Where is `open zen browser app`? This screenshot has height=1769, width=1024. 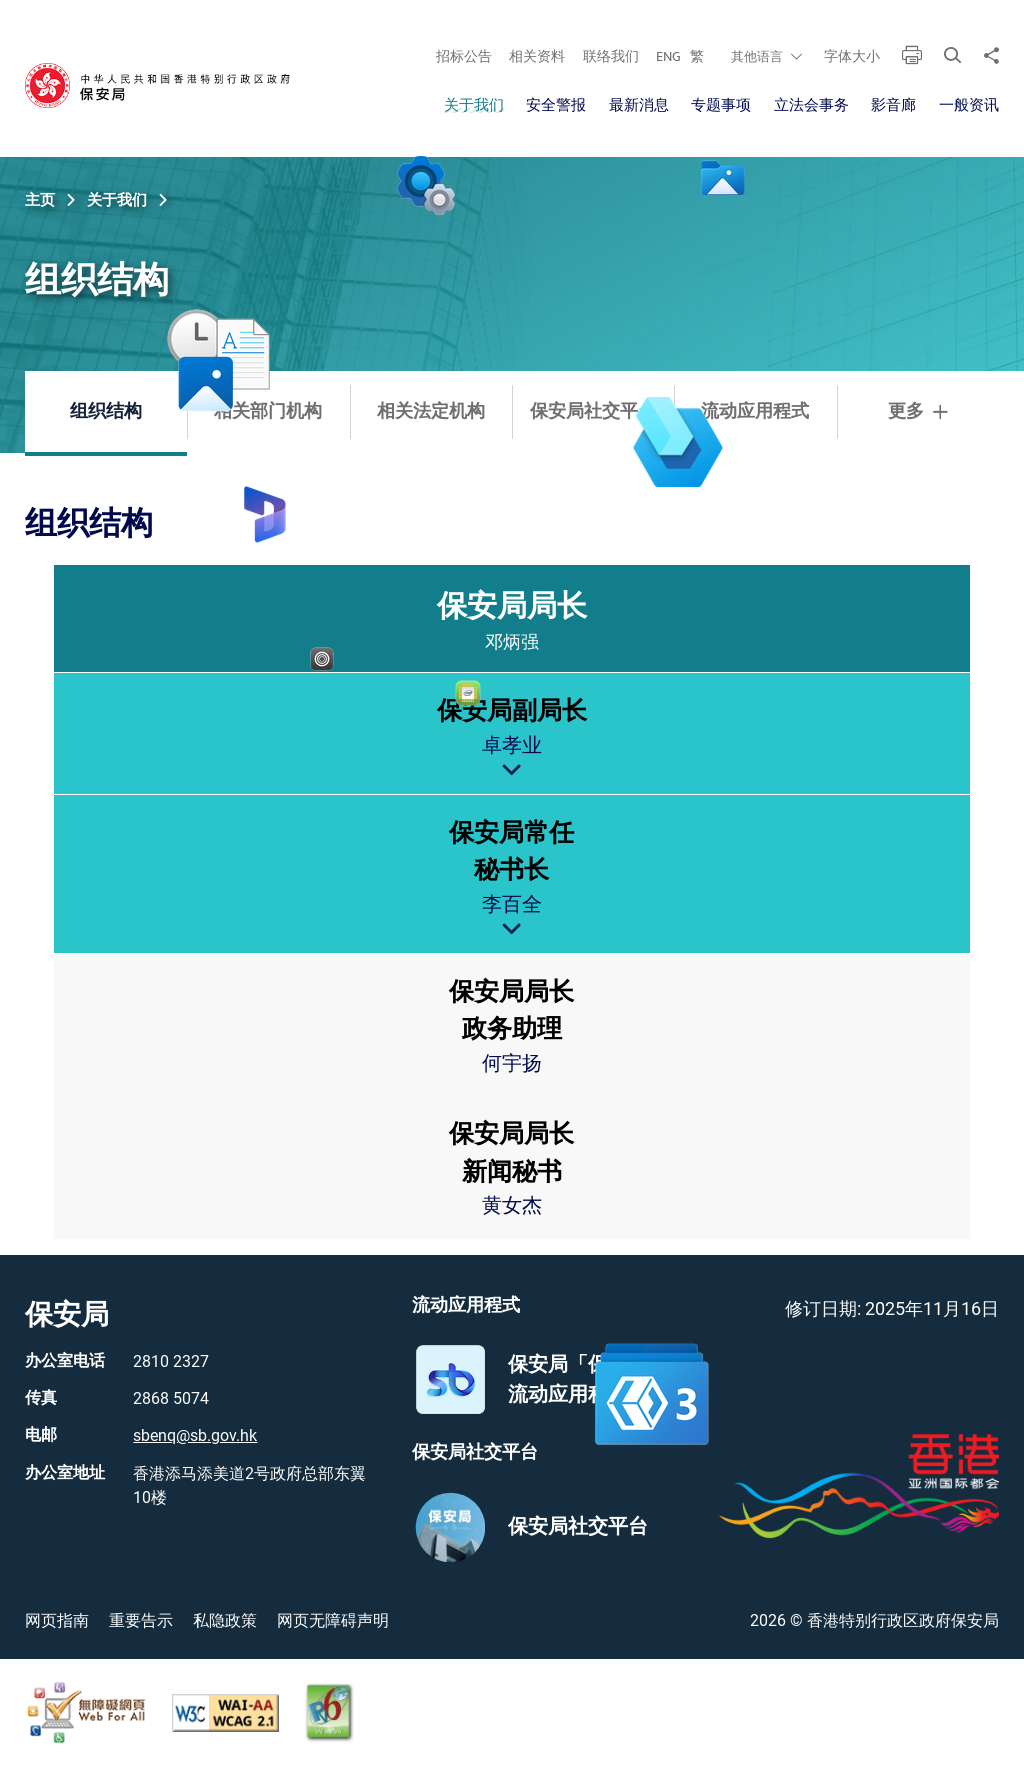 open zen browser app is located at coordinates (322, 659).